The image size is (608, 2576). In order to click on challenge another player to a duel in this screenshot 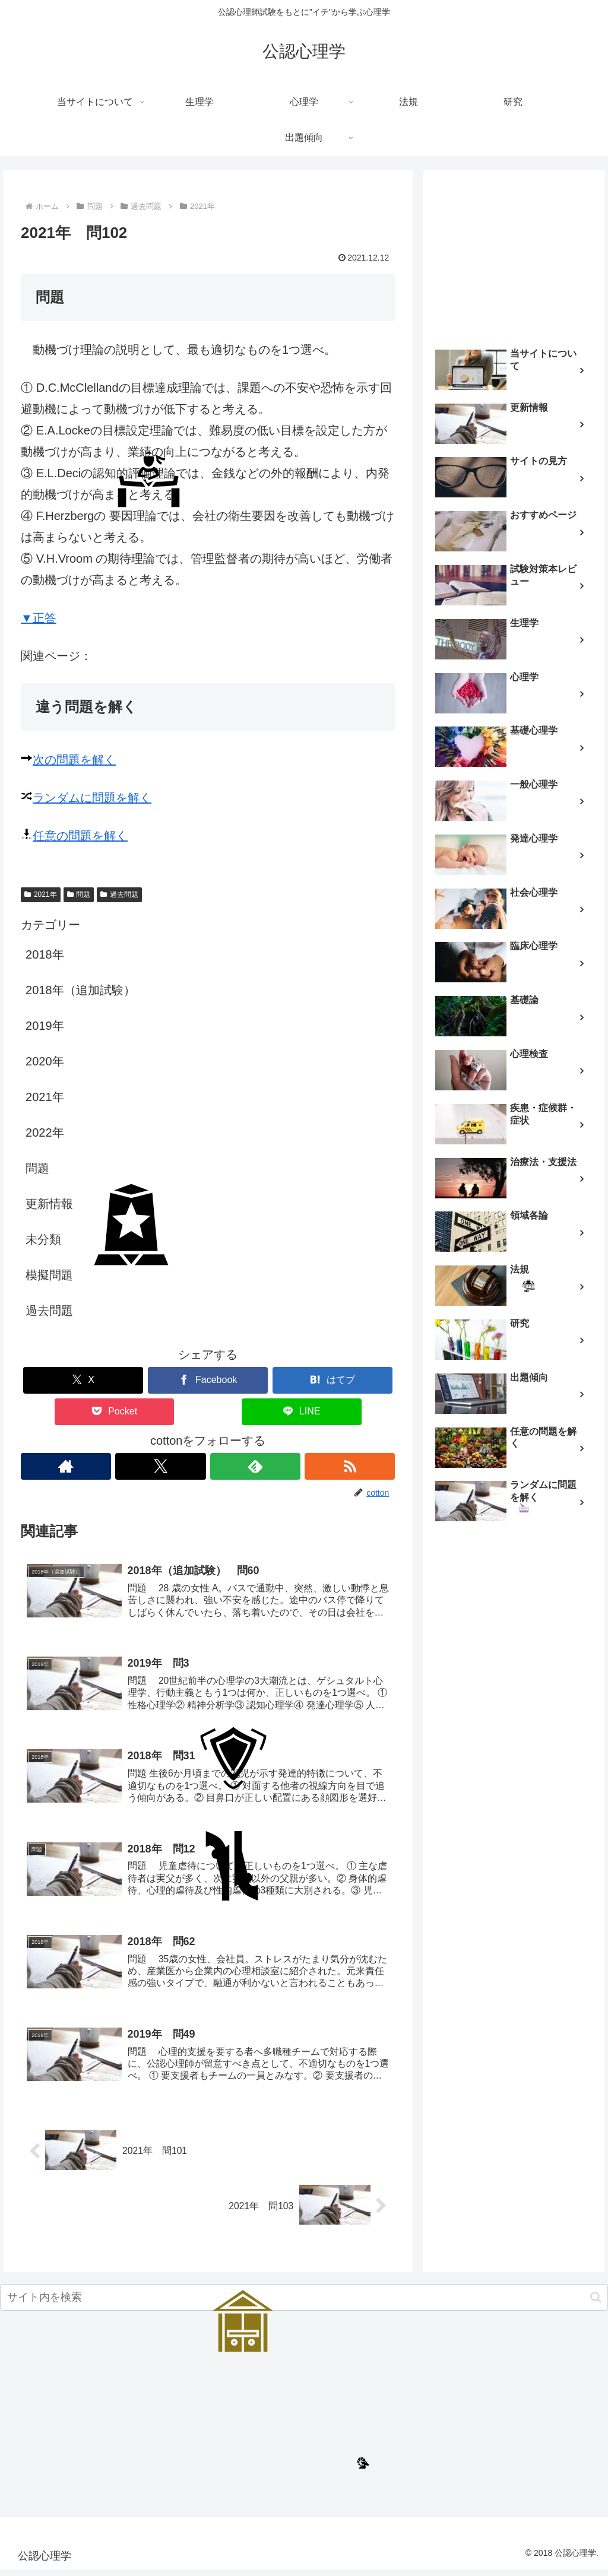, I will do `click(232, 1866)`.